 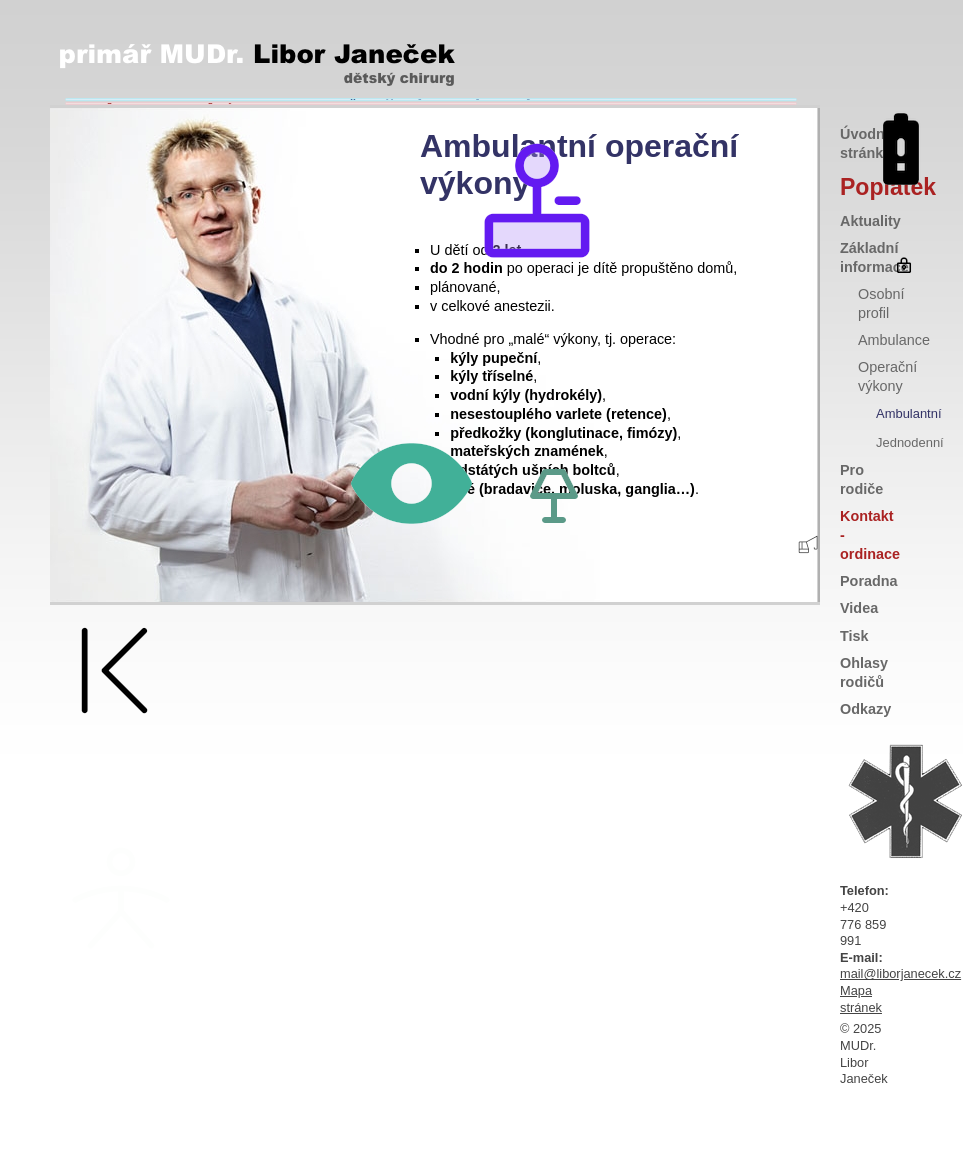 What do you see at coordinates (808, 545) in the screenshot?
I see `construction or building in progress` at bounding box center [808, 545].